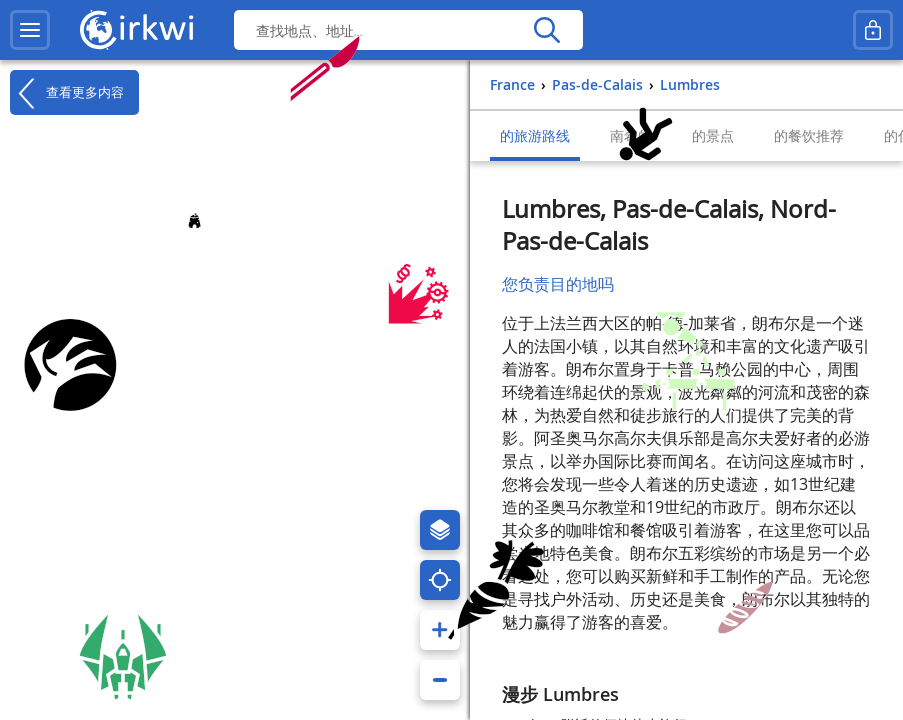 The image size is (903, 720). What do you see at coordinates (325, 70) in the screenshot?
I see `access surgical or medical tools` at bounding box center [325, 70].